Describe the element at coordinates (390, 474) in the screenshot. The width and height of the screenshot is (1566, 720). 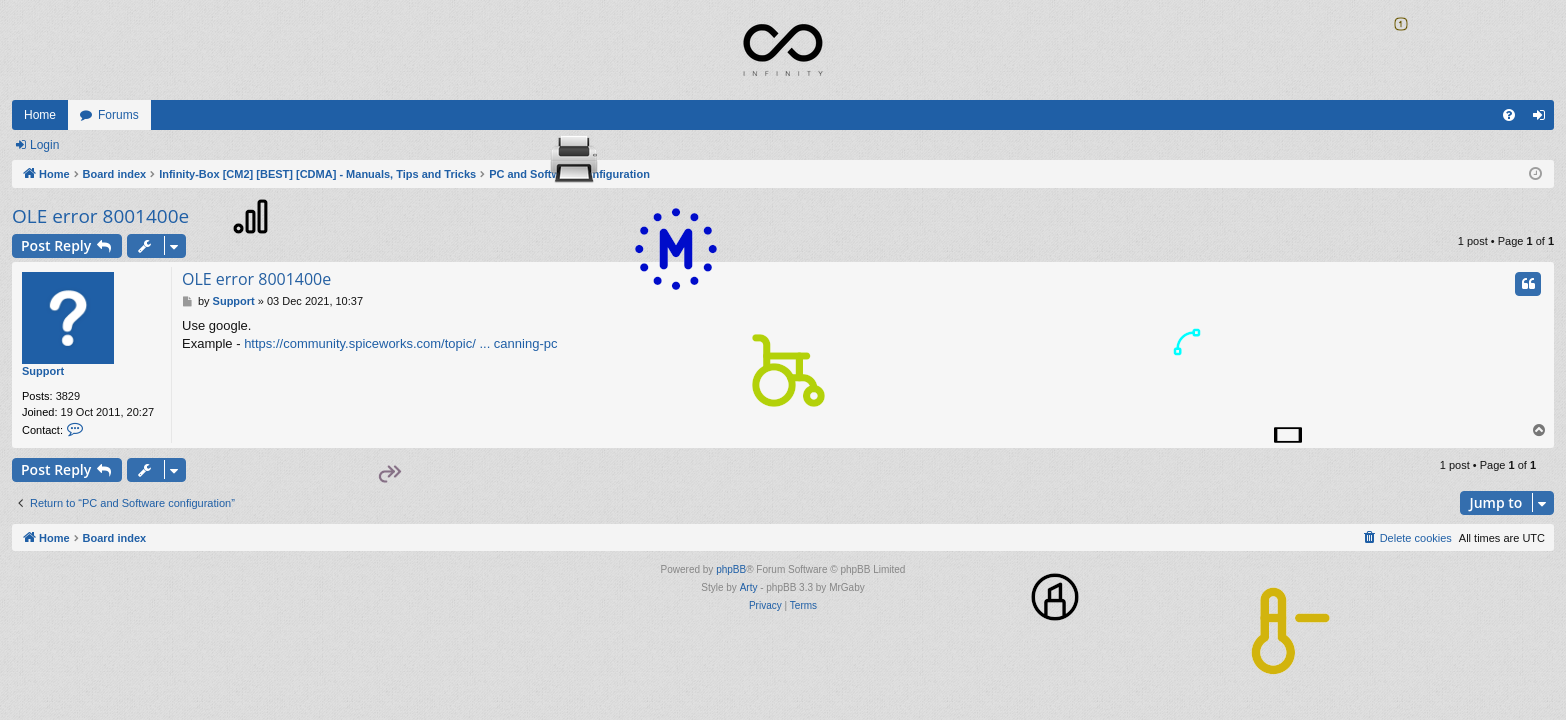
I see `forward or share to multiple recipients` at that location.